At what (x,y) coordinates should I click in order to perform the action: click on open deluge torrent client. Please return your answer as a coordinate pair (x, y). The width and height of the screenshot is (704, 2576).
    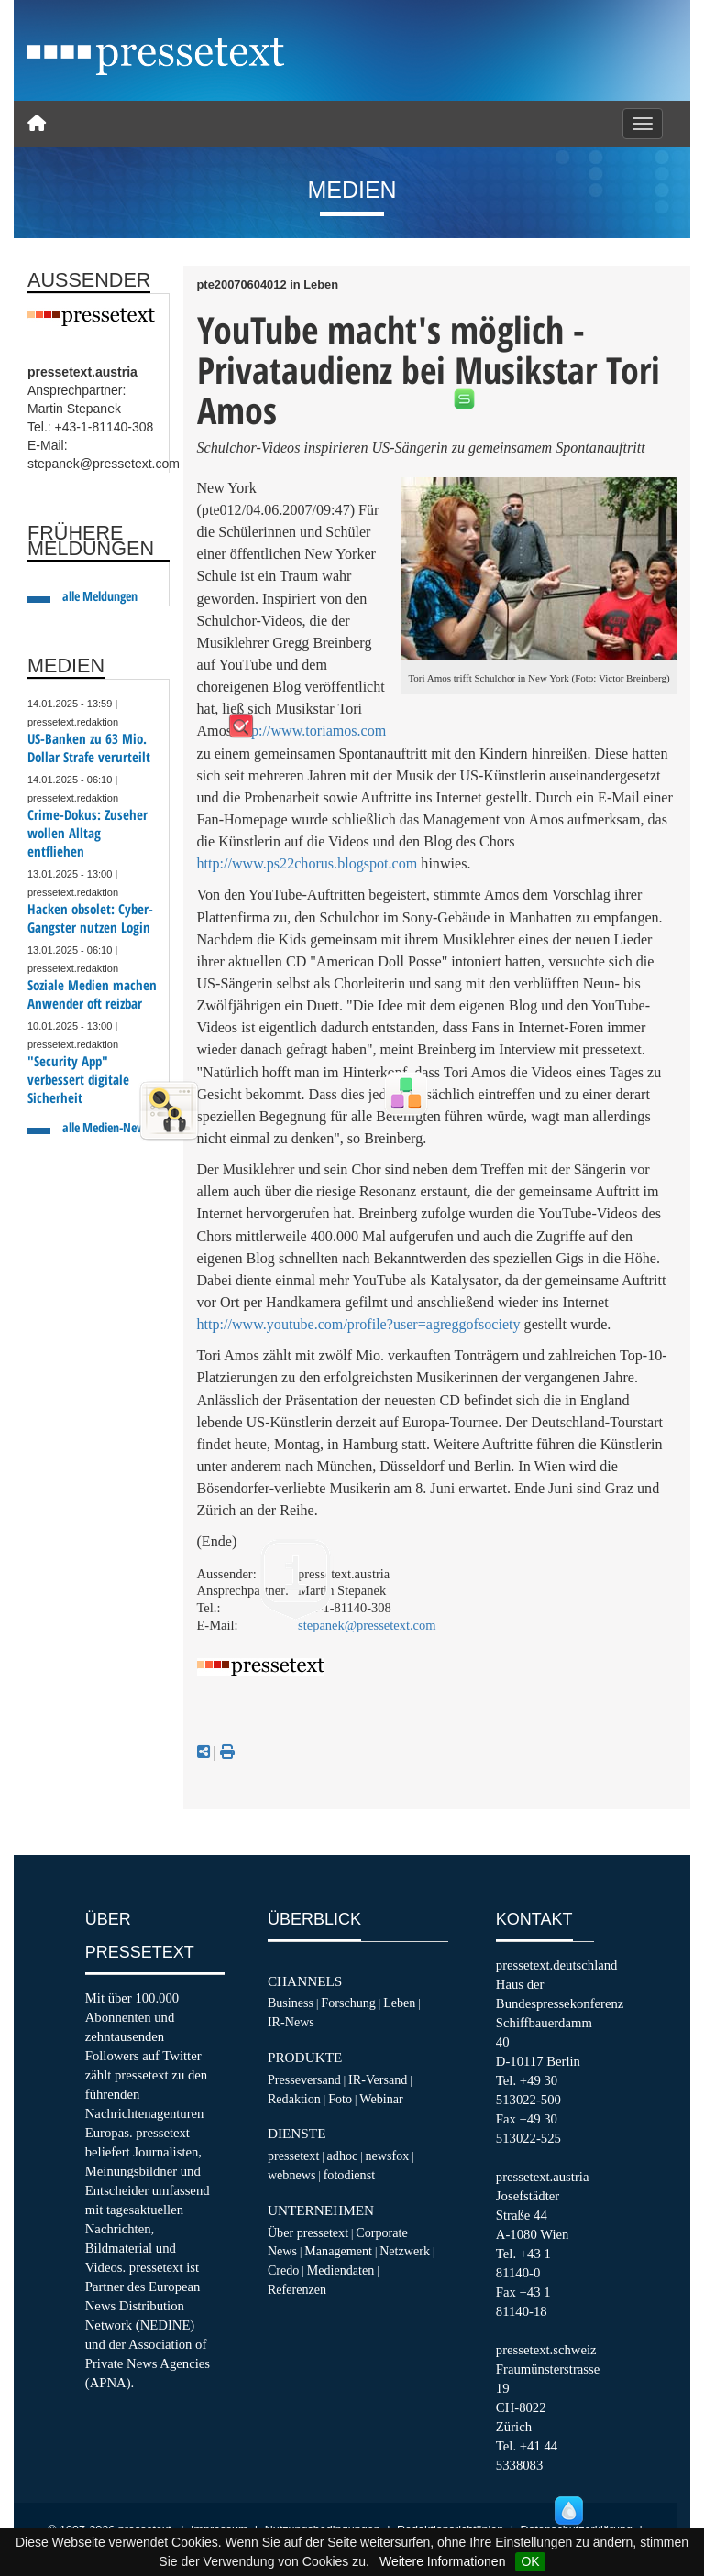
    Looking at the image, I should click on (568, 2510).